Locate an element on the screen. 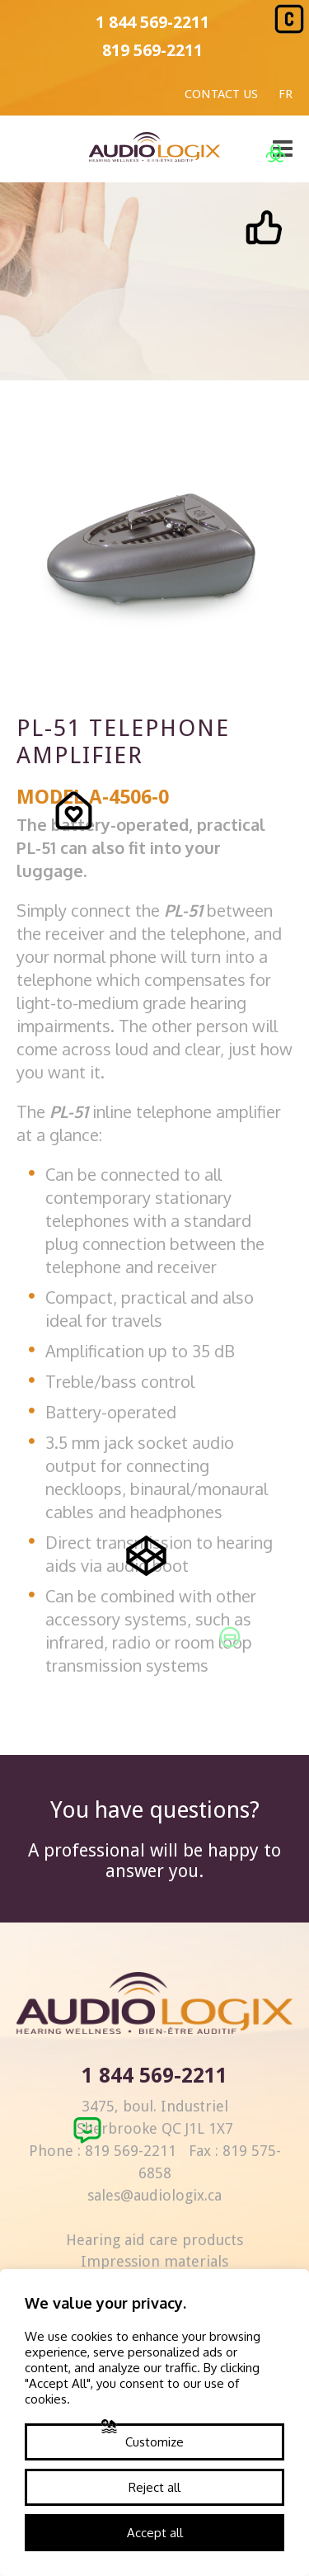 Image resolution: width=309 pixels, height=2576 pixels. open CodePen profile or project is located at coordinates (146, 1555).